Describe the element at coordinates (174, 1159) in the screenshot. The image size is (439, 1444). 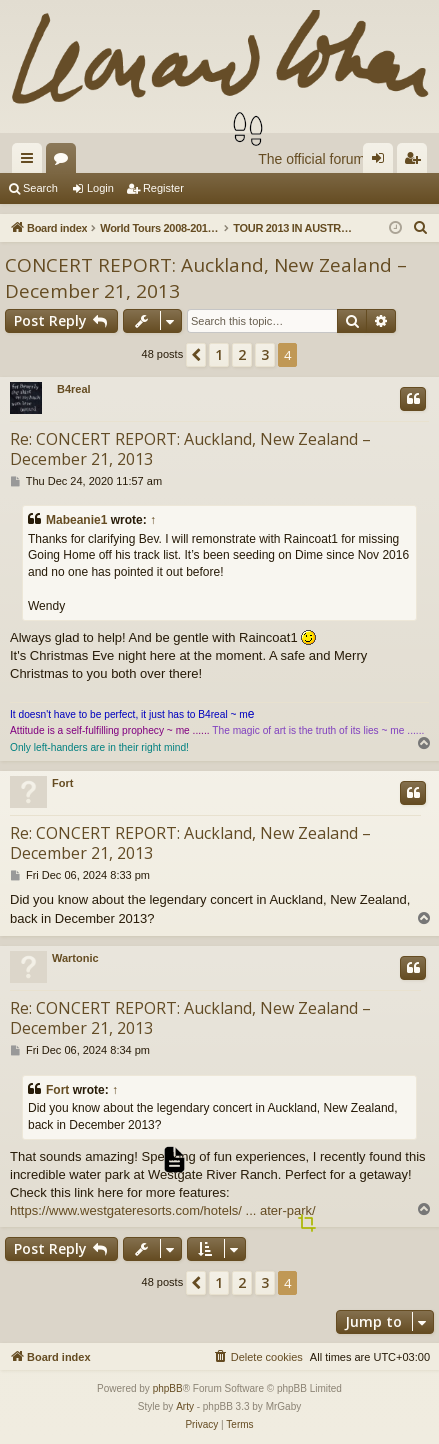
I see `view document details` at that location.